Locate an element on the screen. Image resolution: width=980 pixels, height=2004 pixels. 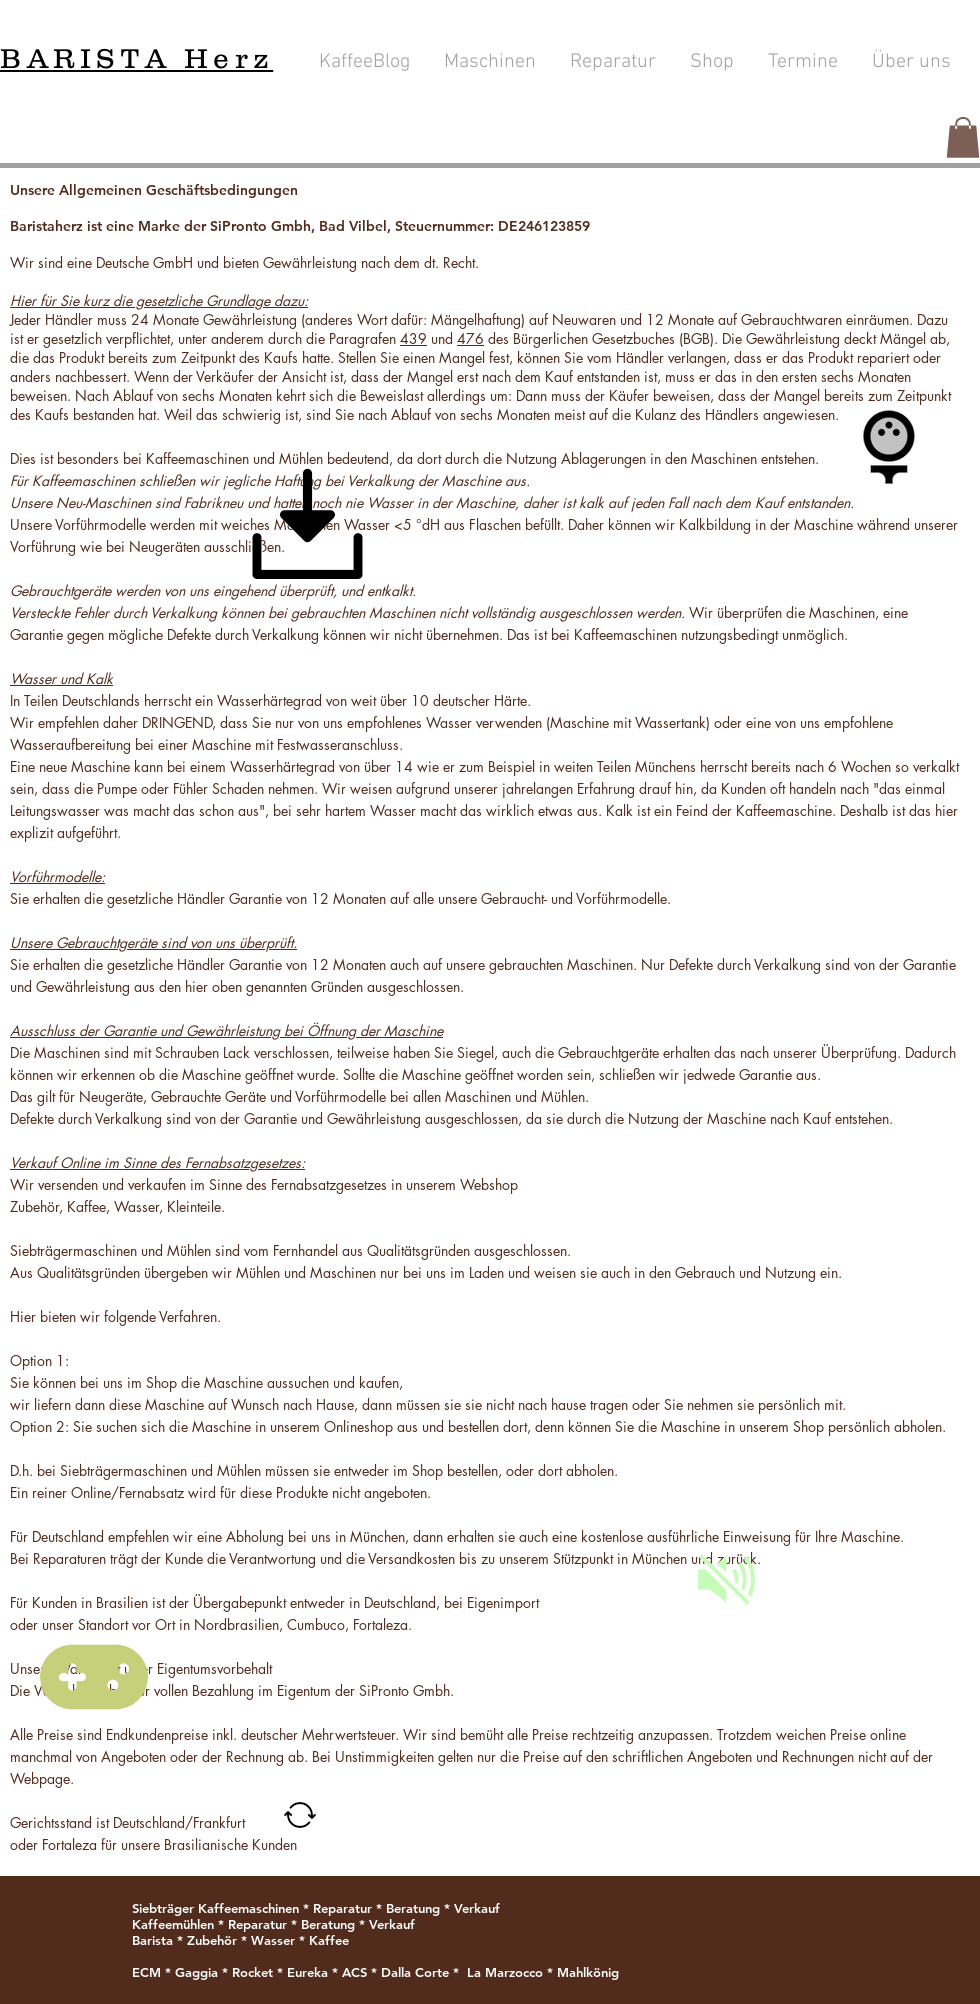
access golf sports content or scores is located at coordinates (889, 447).